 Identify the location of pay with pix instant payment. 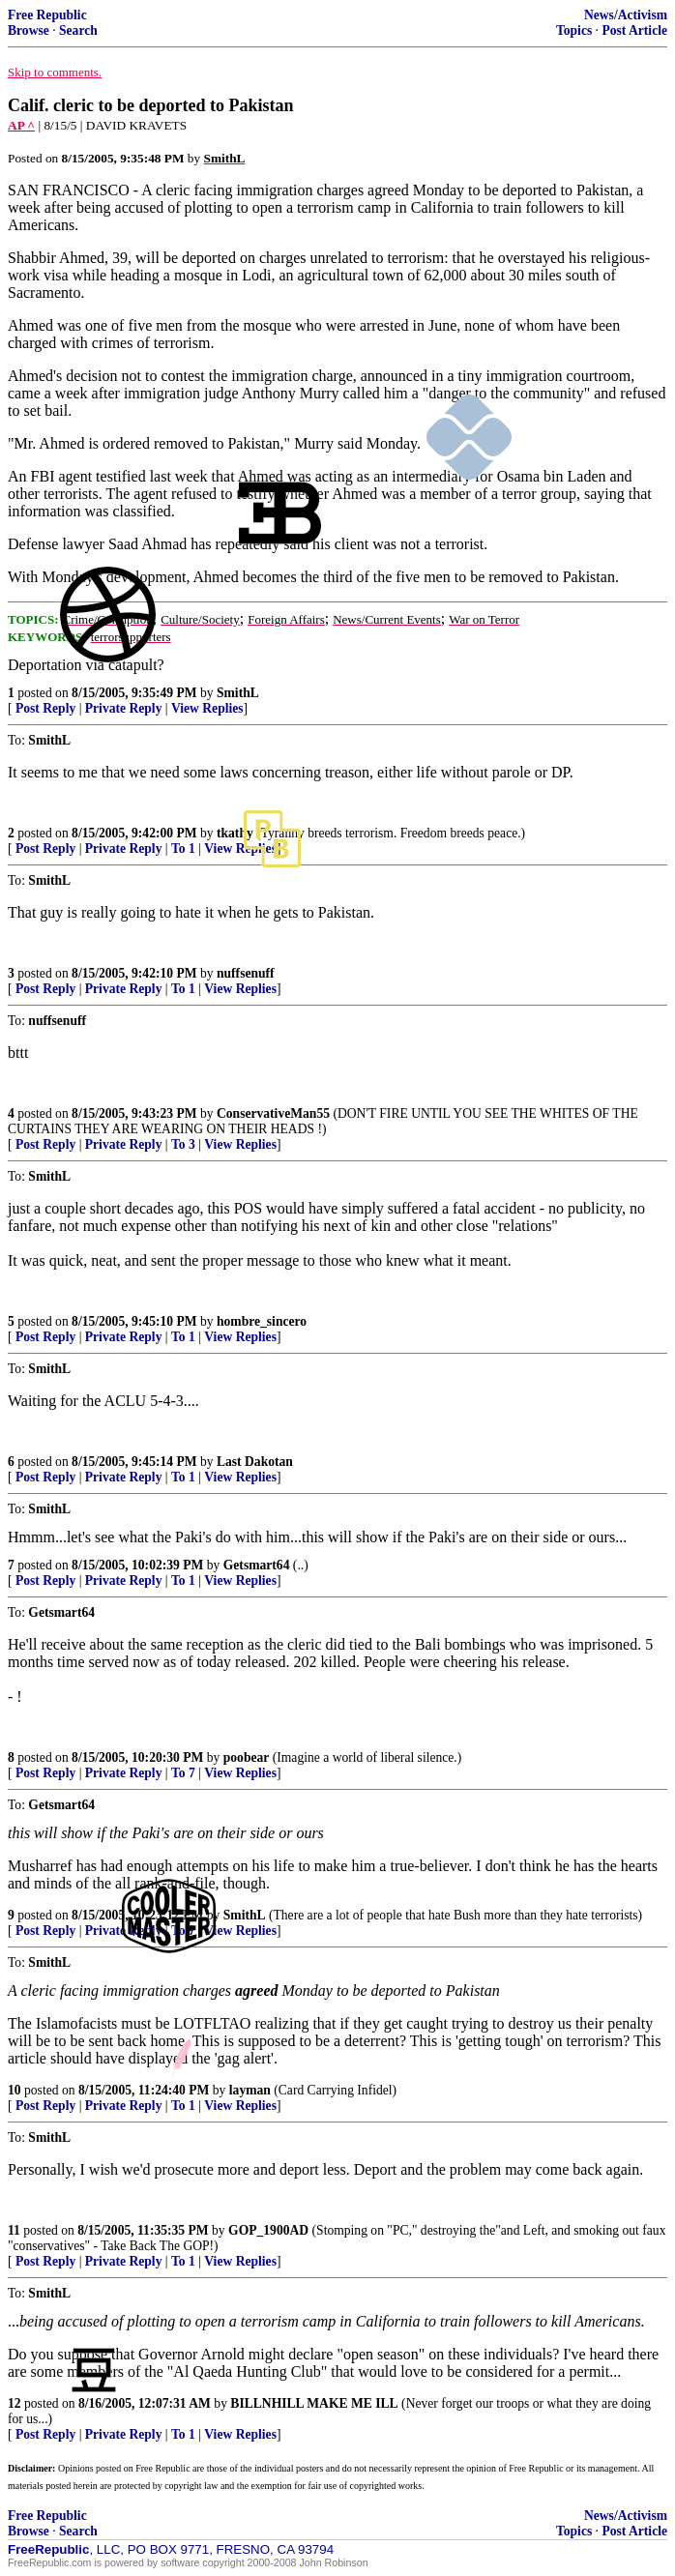
(469, 437).